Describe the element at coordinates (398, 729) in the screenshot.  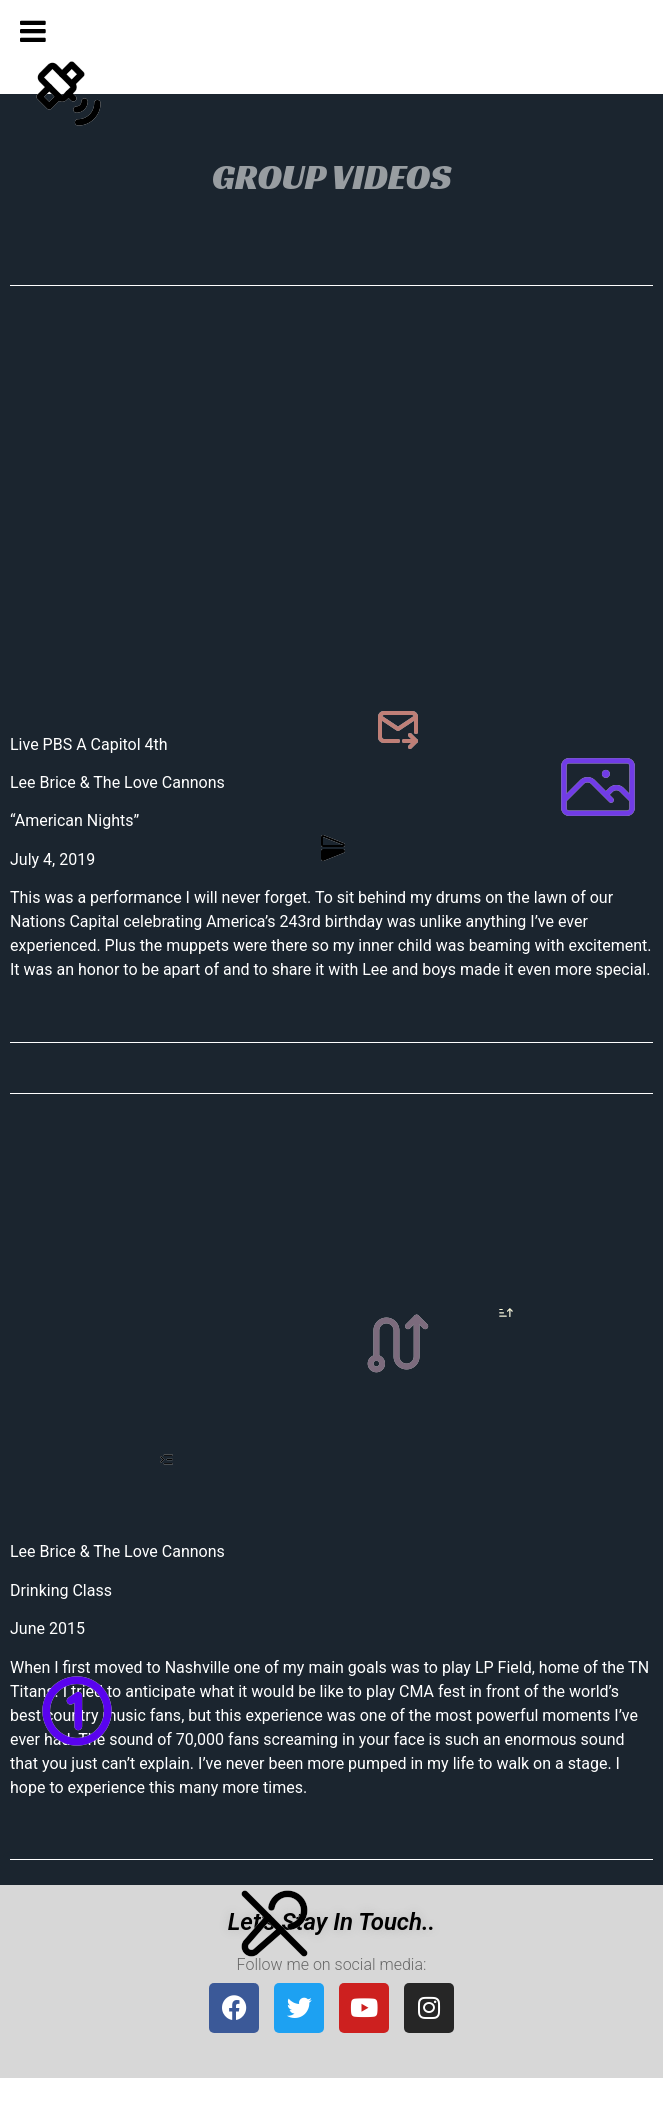
I see `forward this email to another recipient` at that location.